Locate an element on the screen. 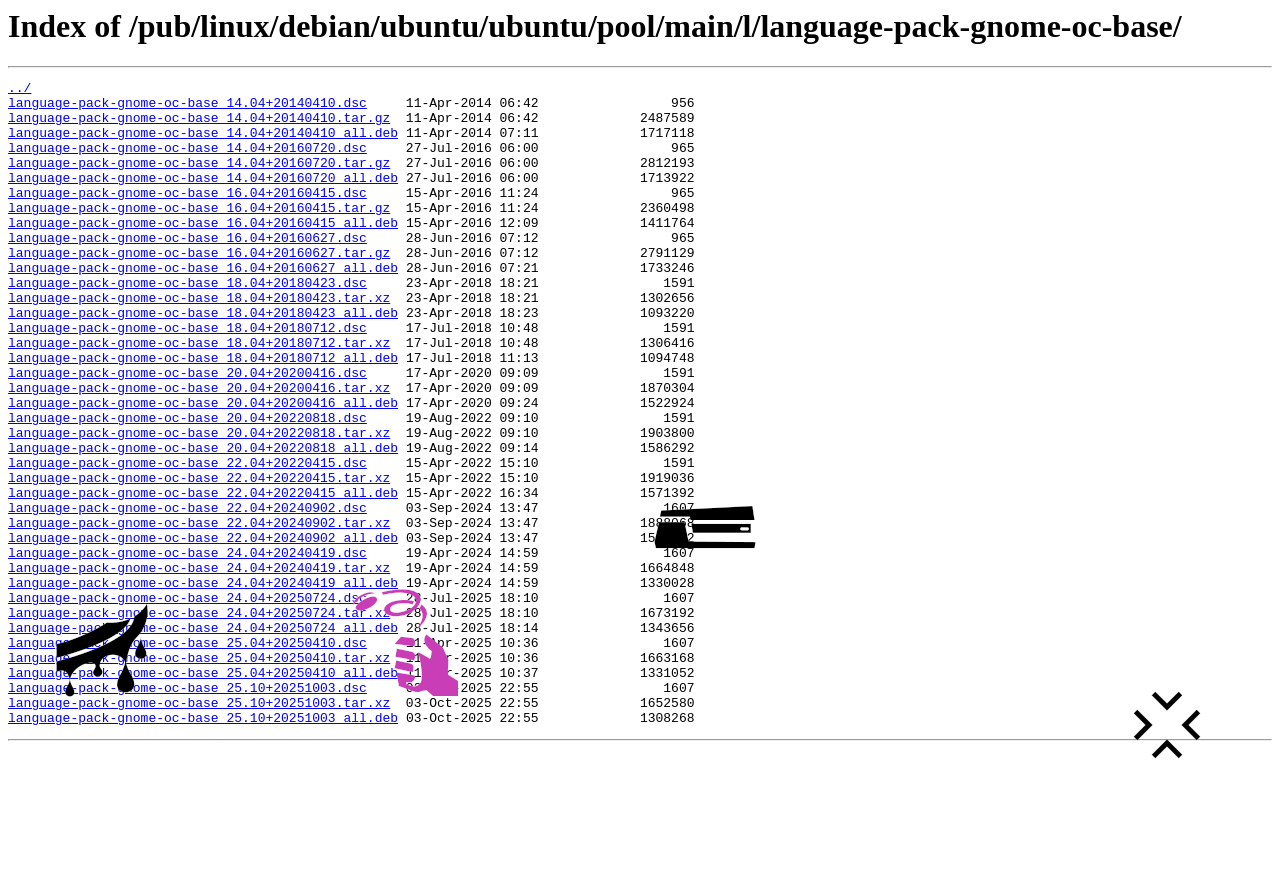  indicates a critical hit or bleeding damage effect is located at coordinates (102, 650).